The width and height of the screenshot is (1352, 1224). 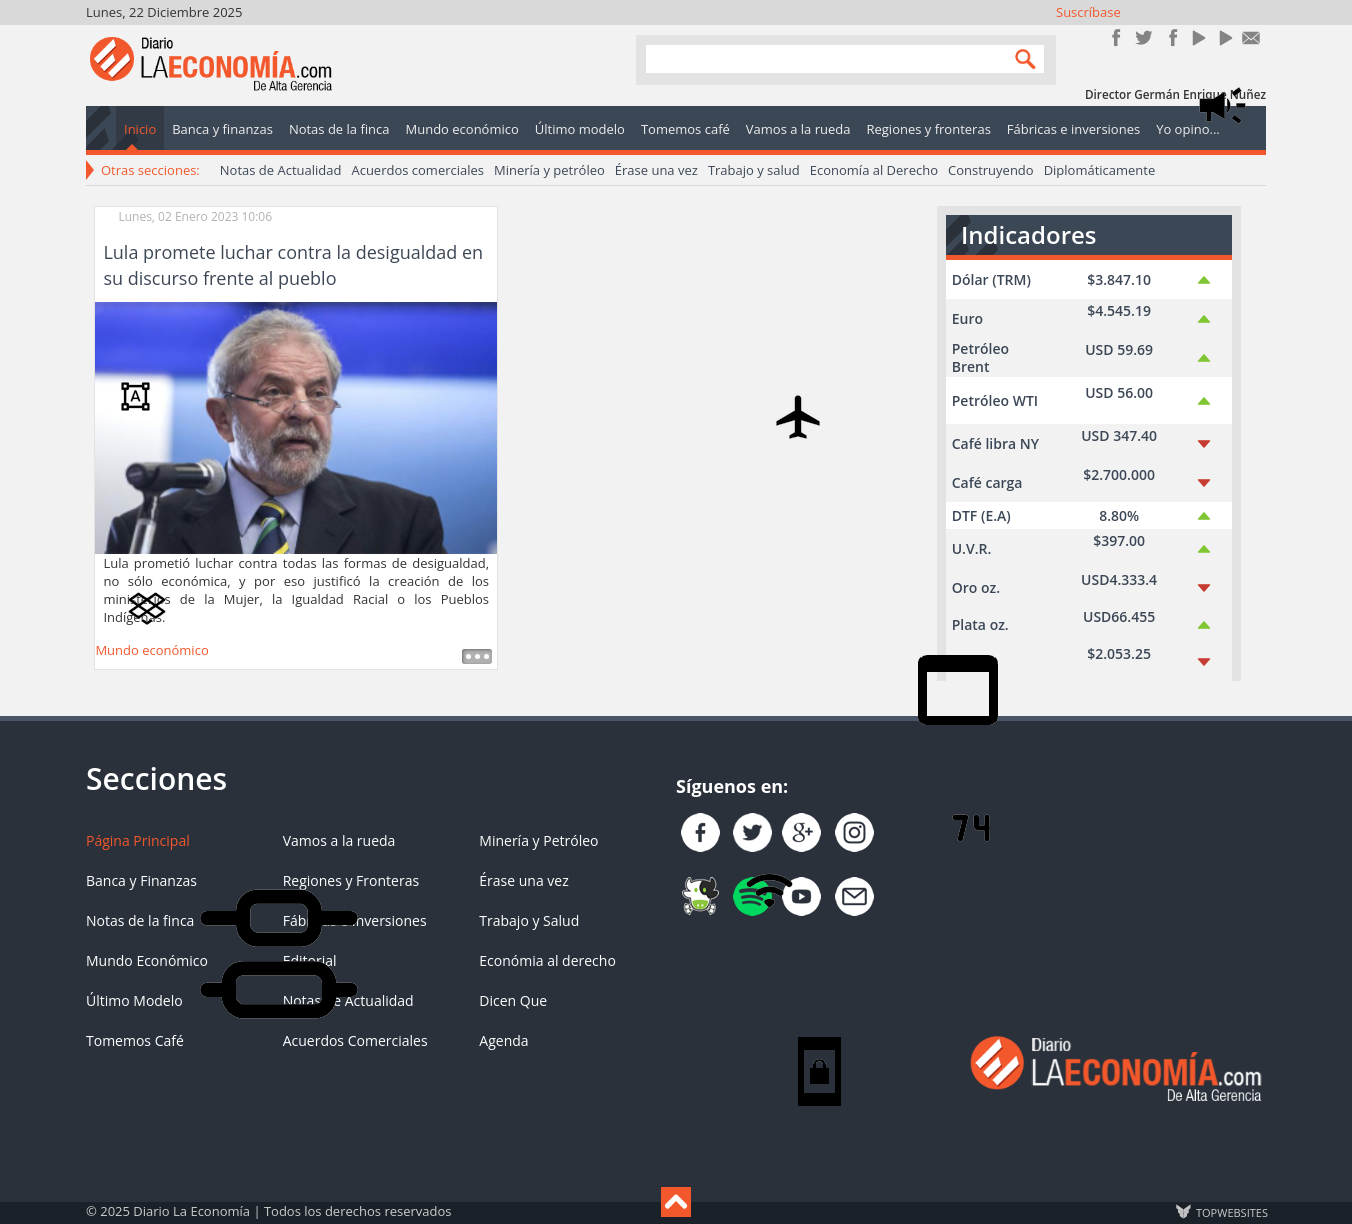 What do you see at coordinates (279, 954) in the screenshot?
I see `distribute objects evenly with vertical center alignment` at bounding box center [279, 954].